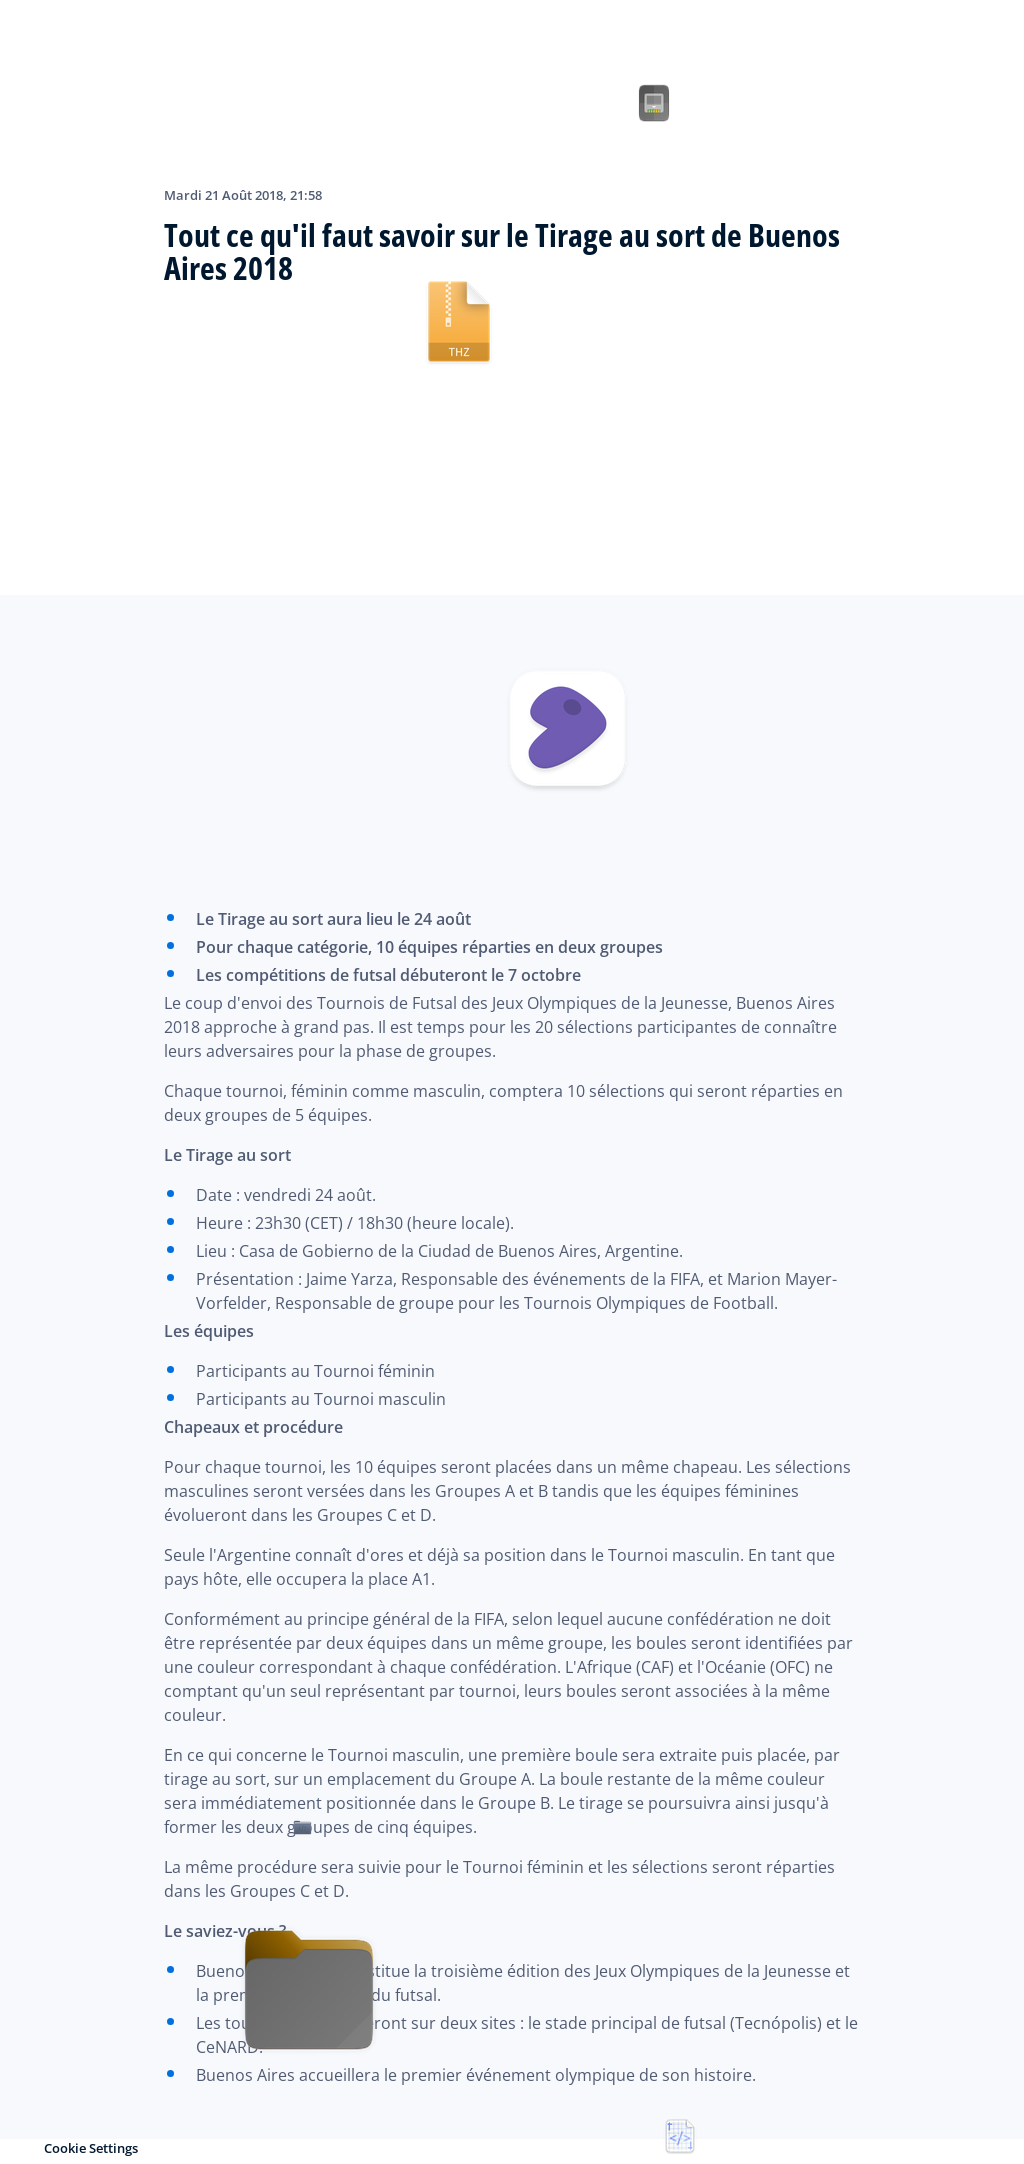 The image size is (1024, 2164). Describe the element at coordinates (654, 103) in the screenshot. I see `a sega genesis ROM file` at that location.